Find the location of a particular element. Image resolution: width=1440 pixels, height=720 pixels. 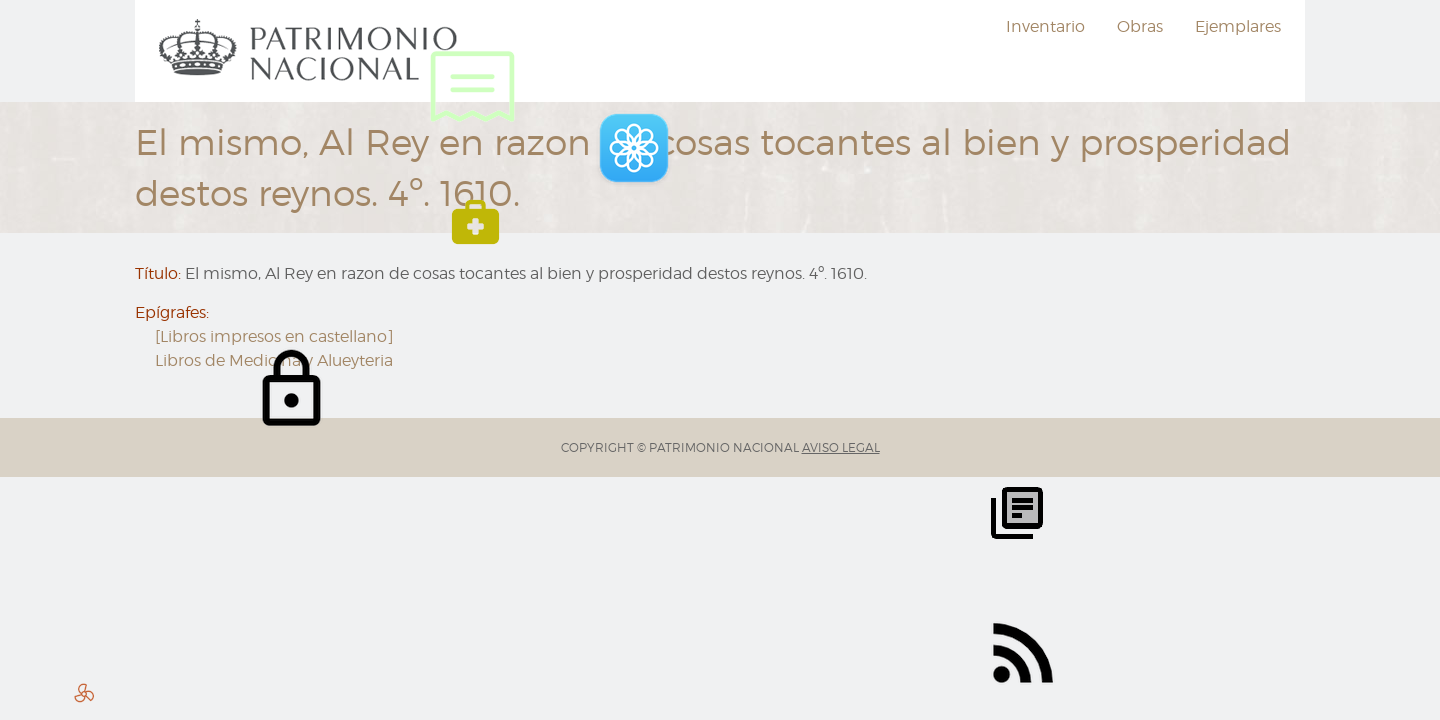

adjust fan or ventilation settings is located at coordinates (84, 694).